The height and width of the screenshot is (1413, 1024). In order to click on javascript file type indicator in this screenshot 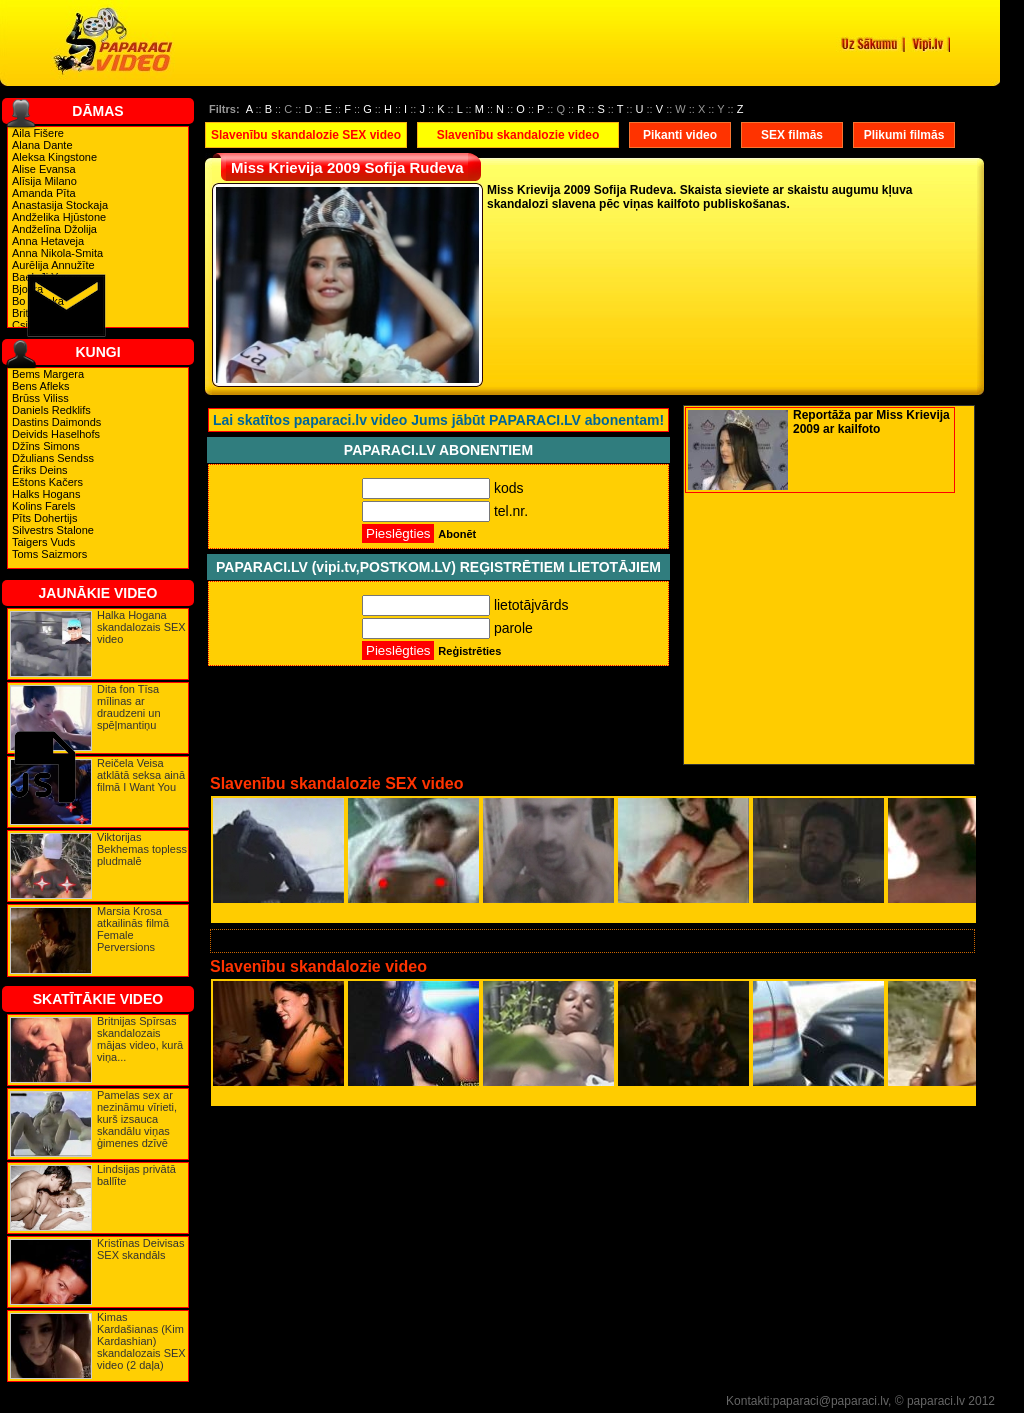, I will do `click(45, 767)`.